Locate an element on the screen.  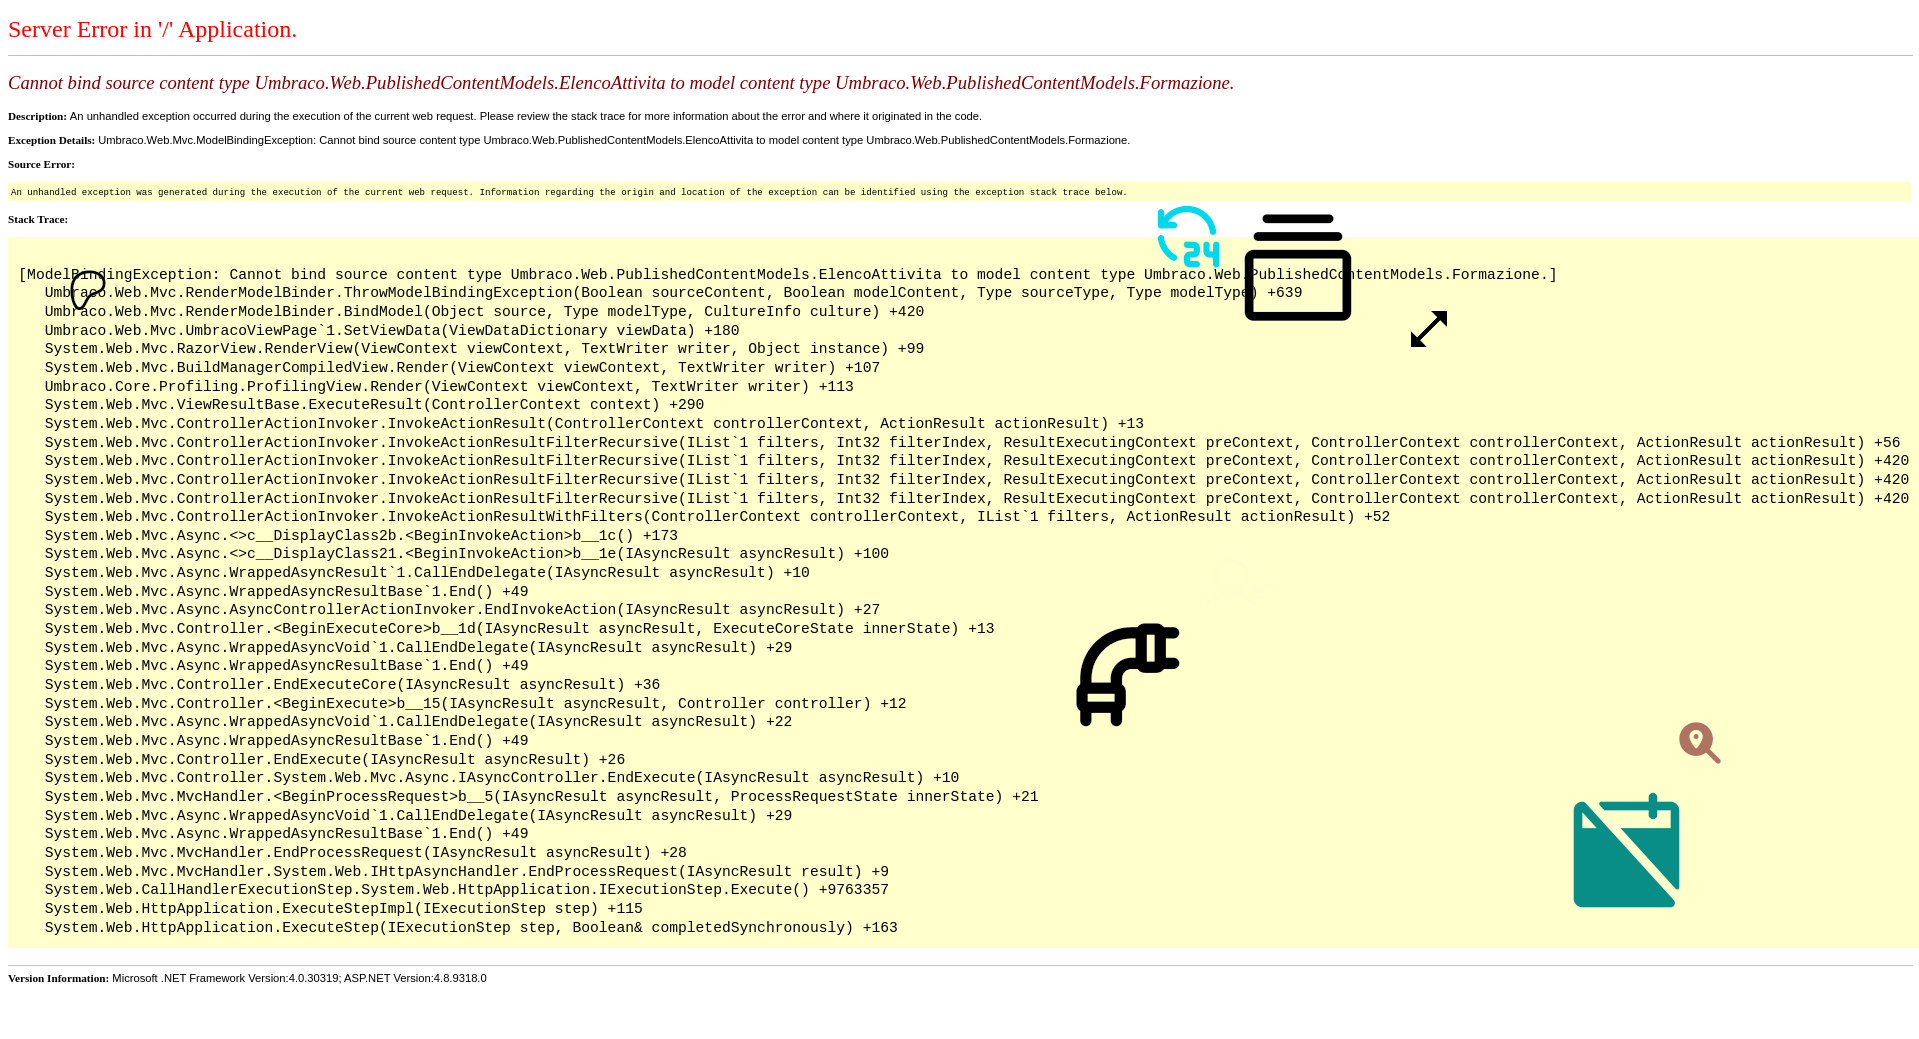
search for a location is located at coordinates (1700, 743).